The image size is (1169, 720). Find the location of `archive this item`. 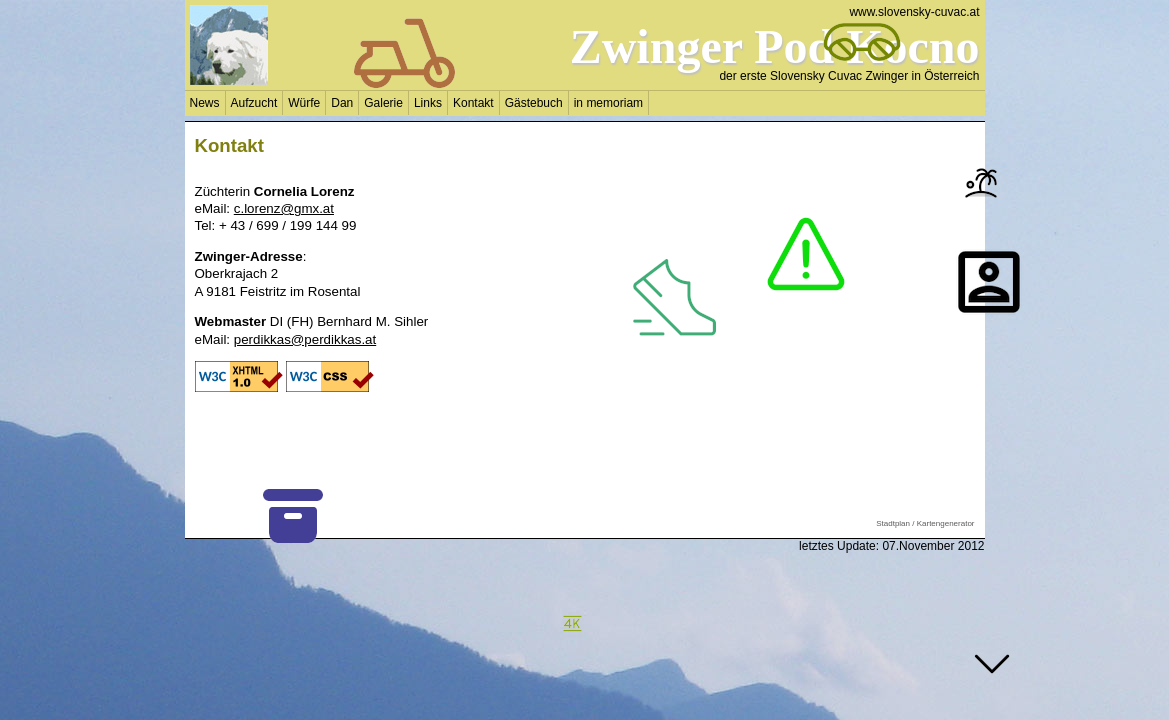

archive this item is located at coordinates (293, 516).